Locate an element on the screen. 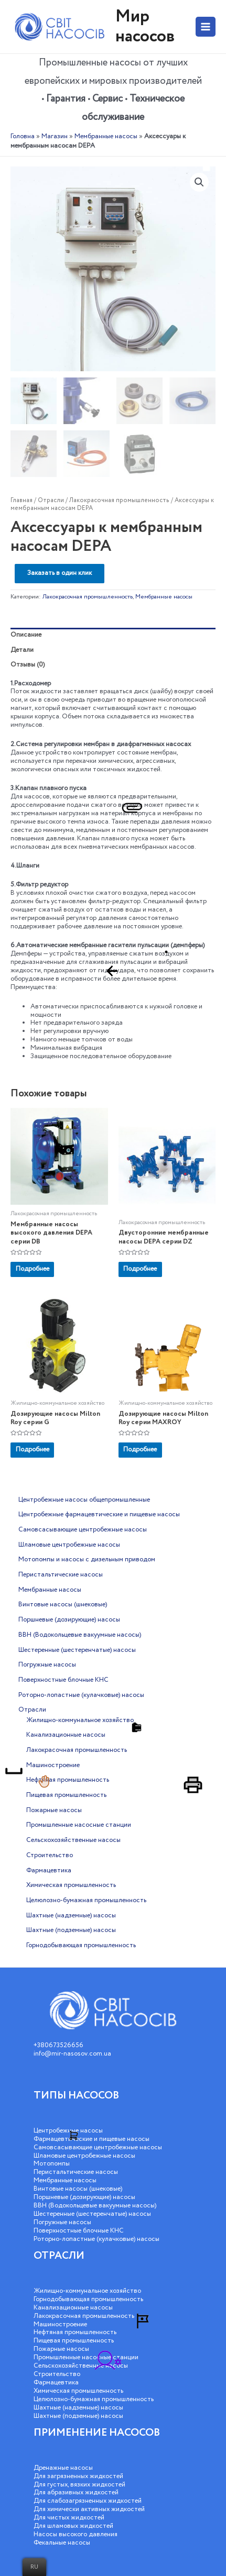 The height and width of the screenshot is (2576, 226). access photos from camera roll is located at coordinates (136, 1727).